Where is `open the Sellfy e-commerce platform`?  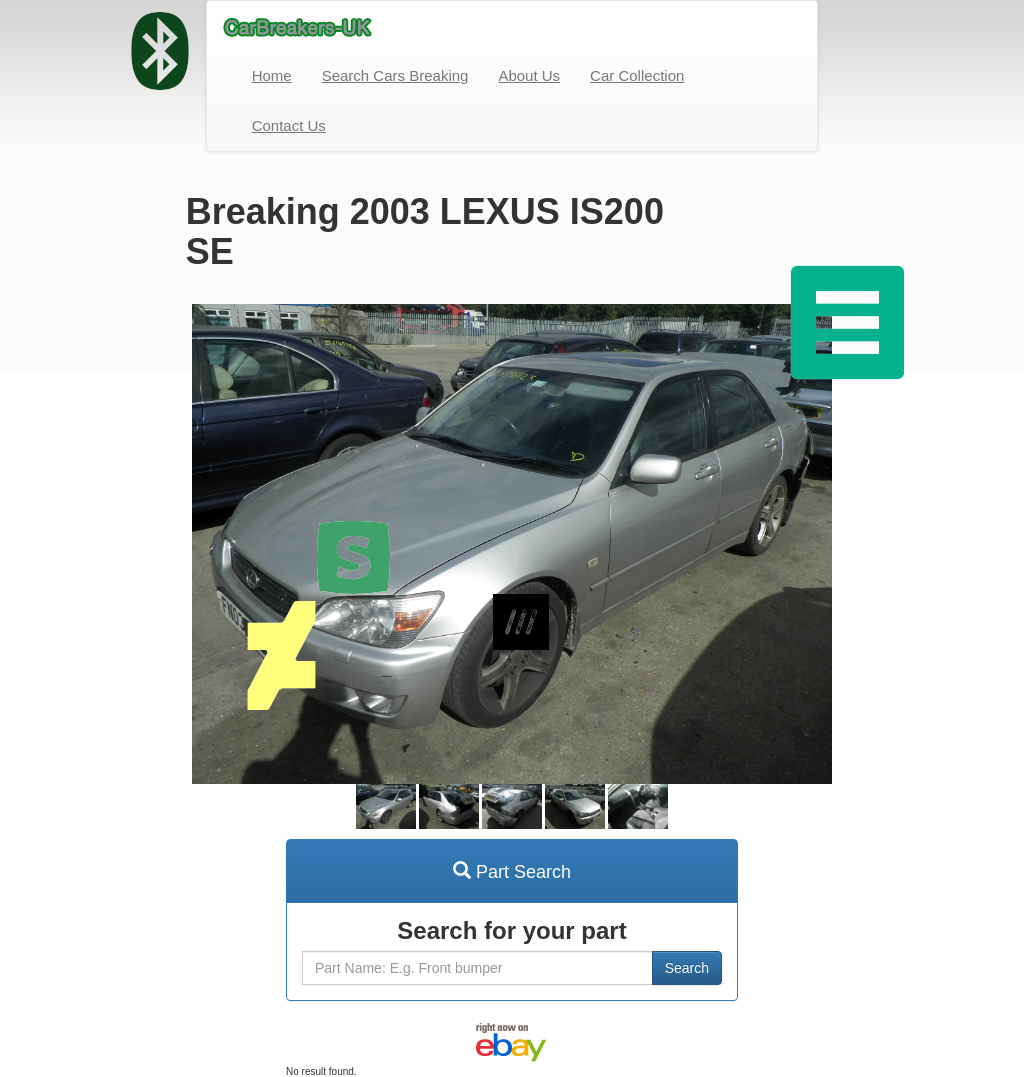
open the Sellfy e-commerce platform is located at coordinates (353, 557).